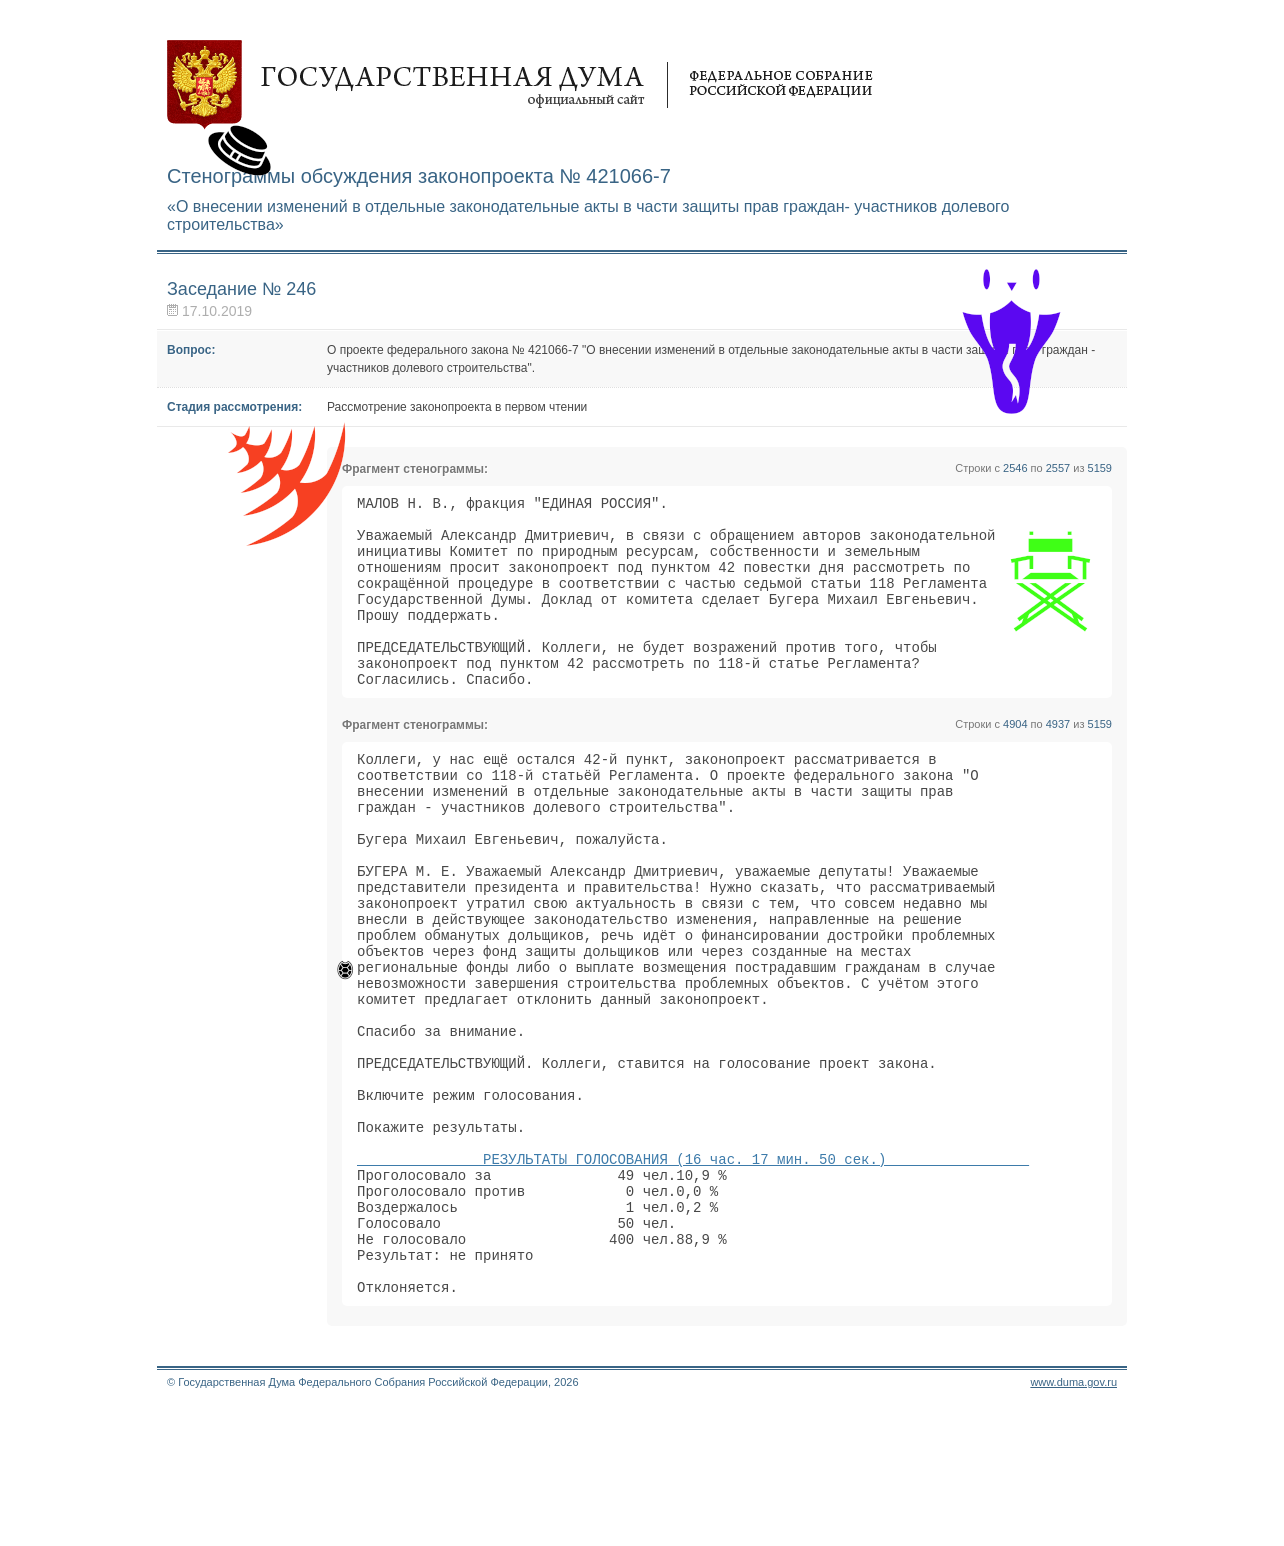 This screenshot has height=1546, width=1284. Describe the element at coordinates (239, 150) in the screenshot. I see `select a hat accessory for your character` at that location.